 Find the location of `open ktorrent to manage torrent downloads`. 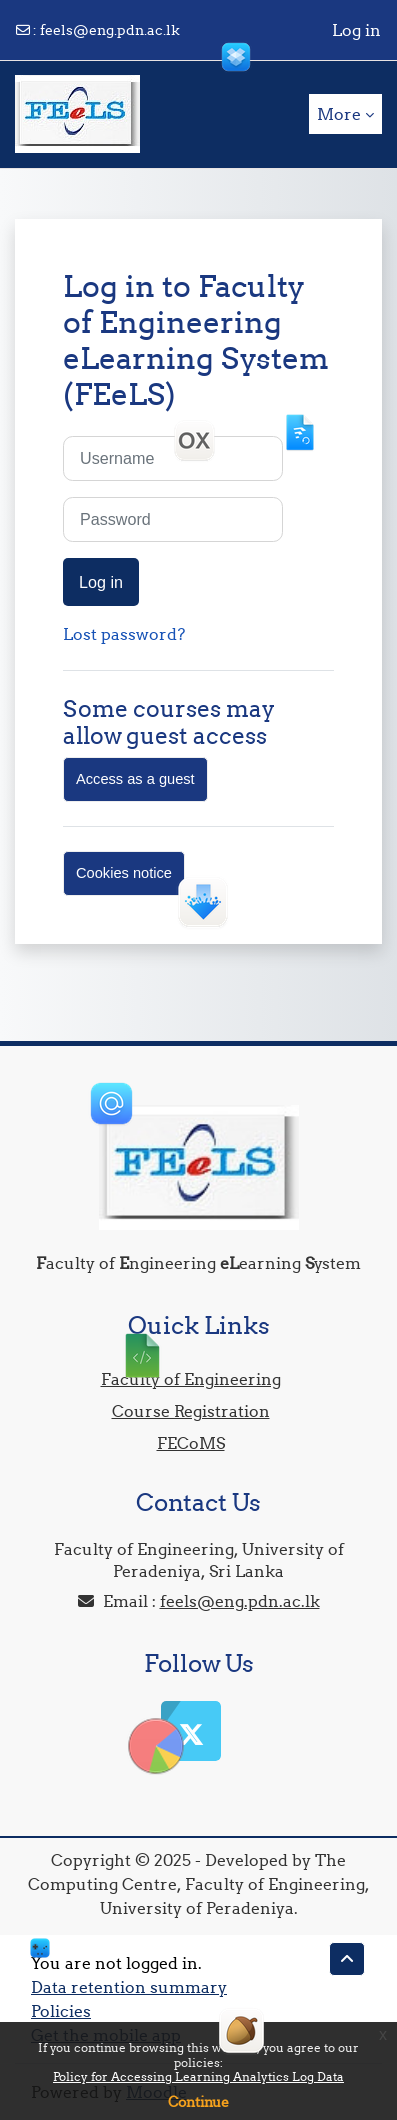

open ktorrent to manage torrent downloads is located at coordinates (203, 902).